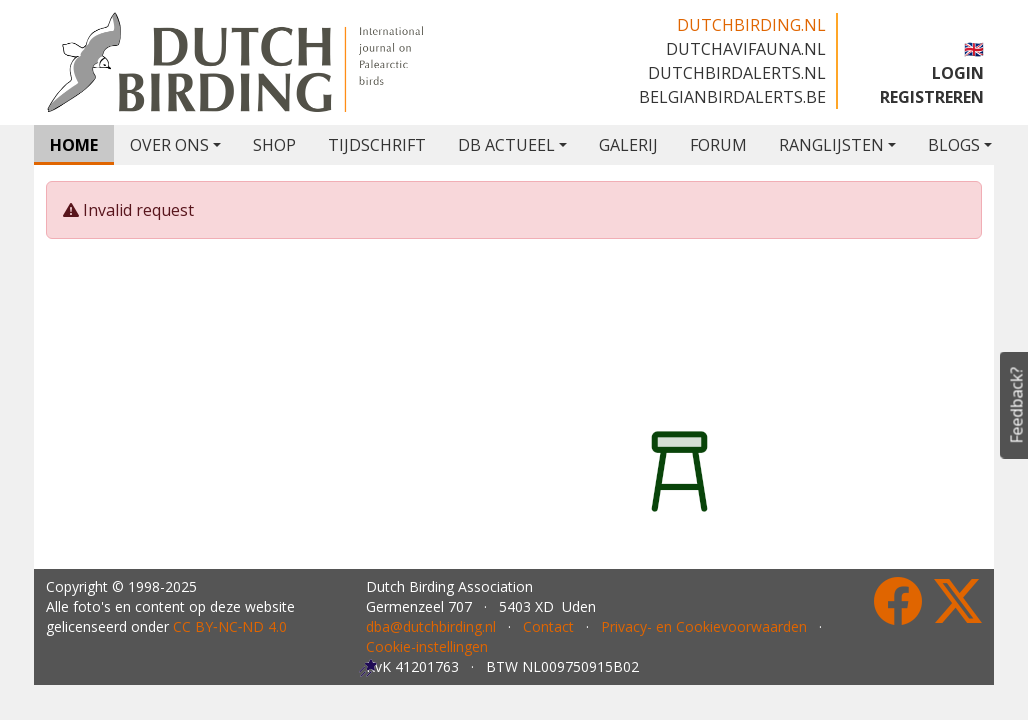 This screenshot has height=720, width=1028. Describe the element at coordinates (679, 471) in the screenshot. I see `browse furniture or seating options` at that location.